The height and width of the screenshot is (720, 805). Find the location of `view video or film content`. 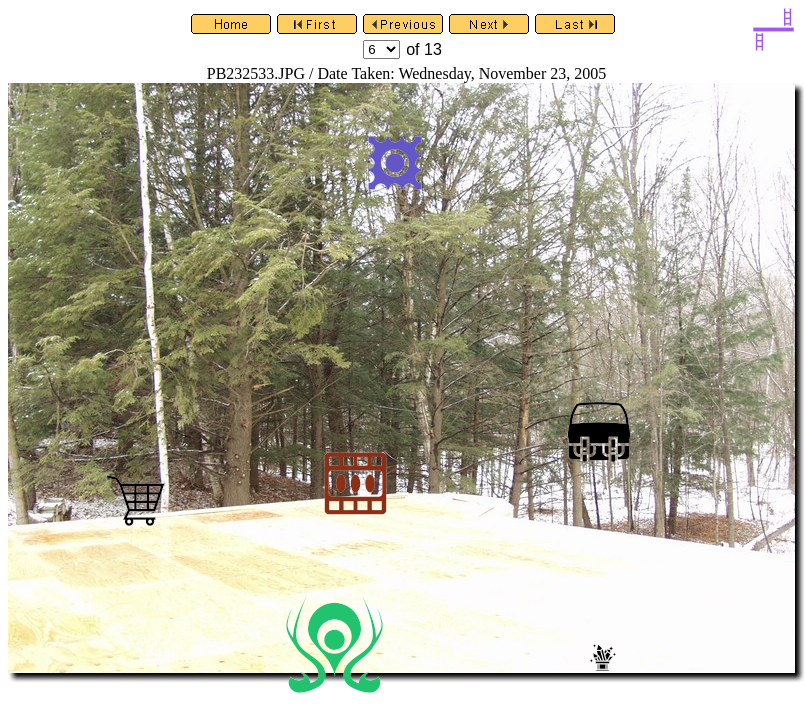

view video or film content is located at coordinates (355, 483).